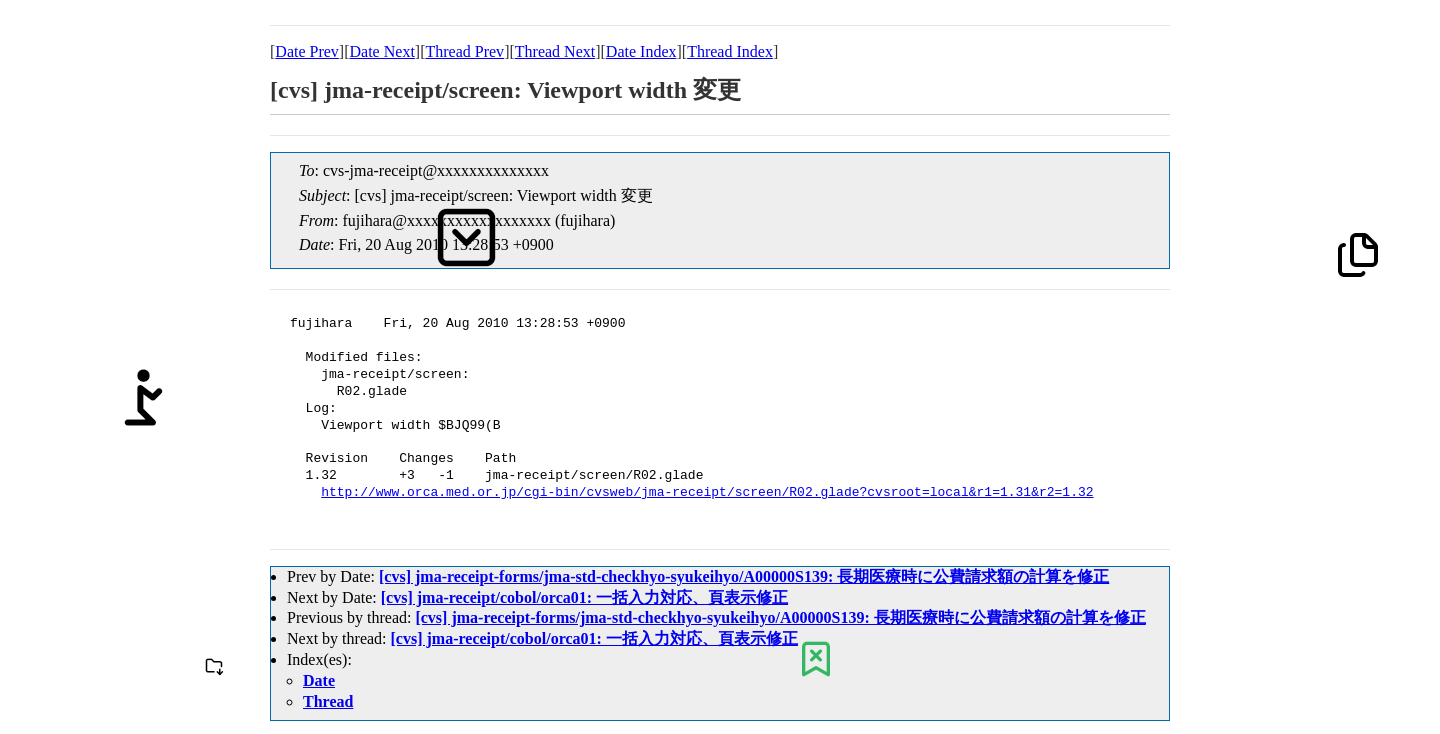 This screenshot has height=734, width=1440. I want to click on remove a bookmark, so click(816, 659).